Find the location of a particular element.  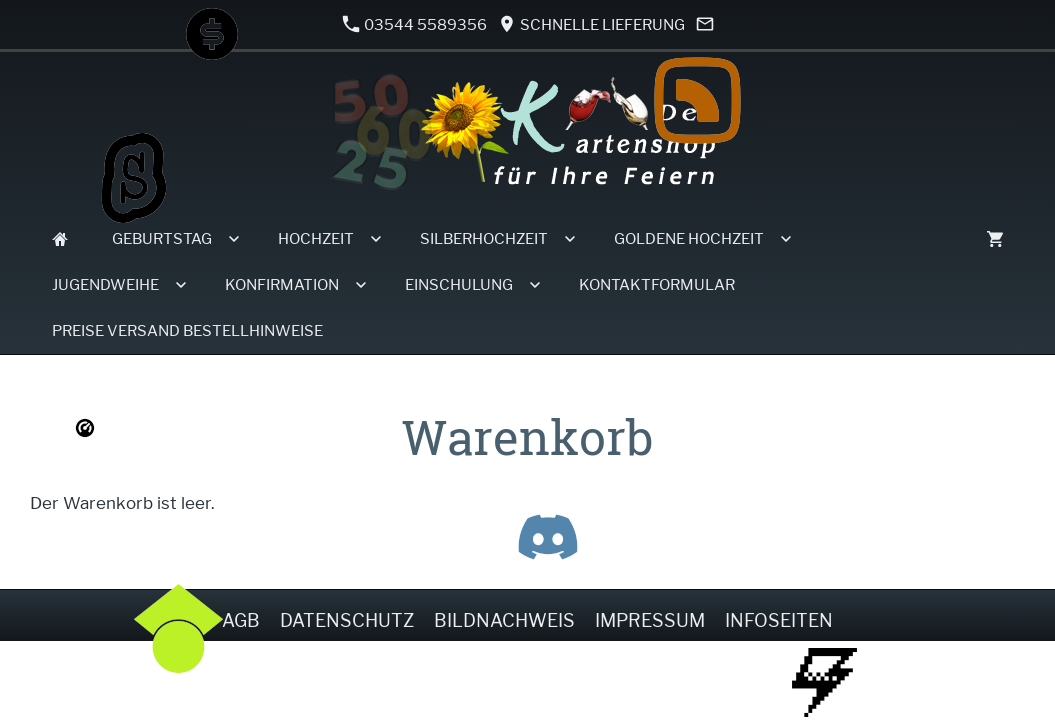

open scratch programming environment is located at coordinates (134, 178).